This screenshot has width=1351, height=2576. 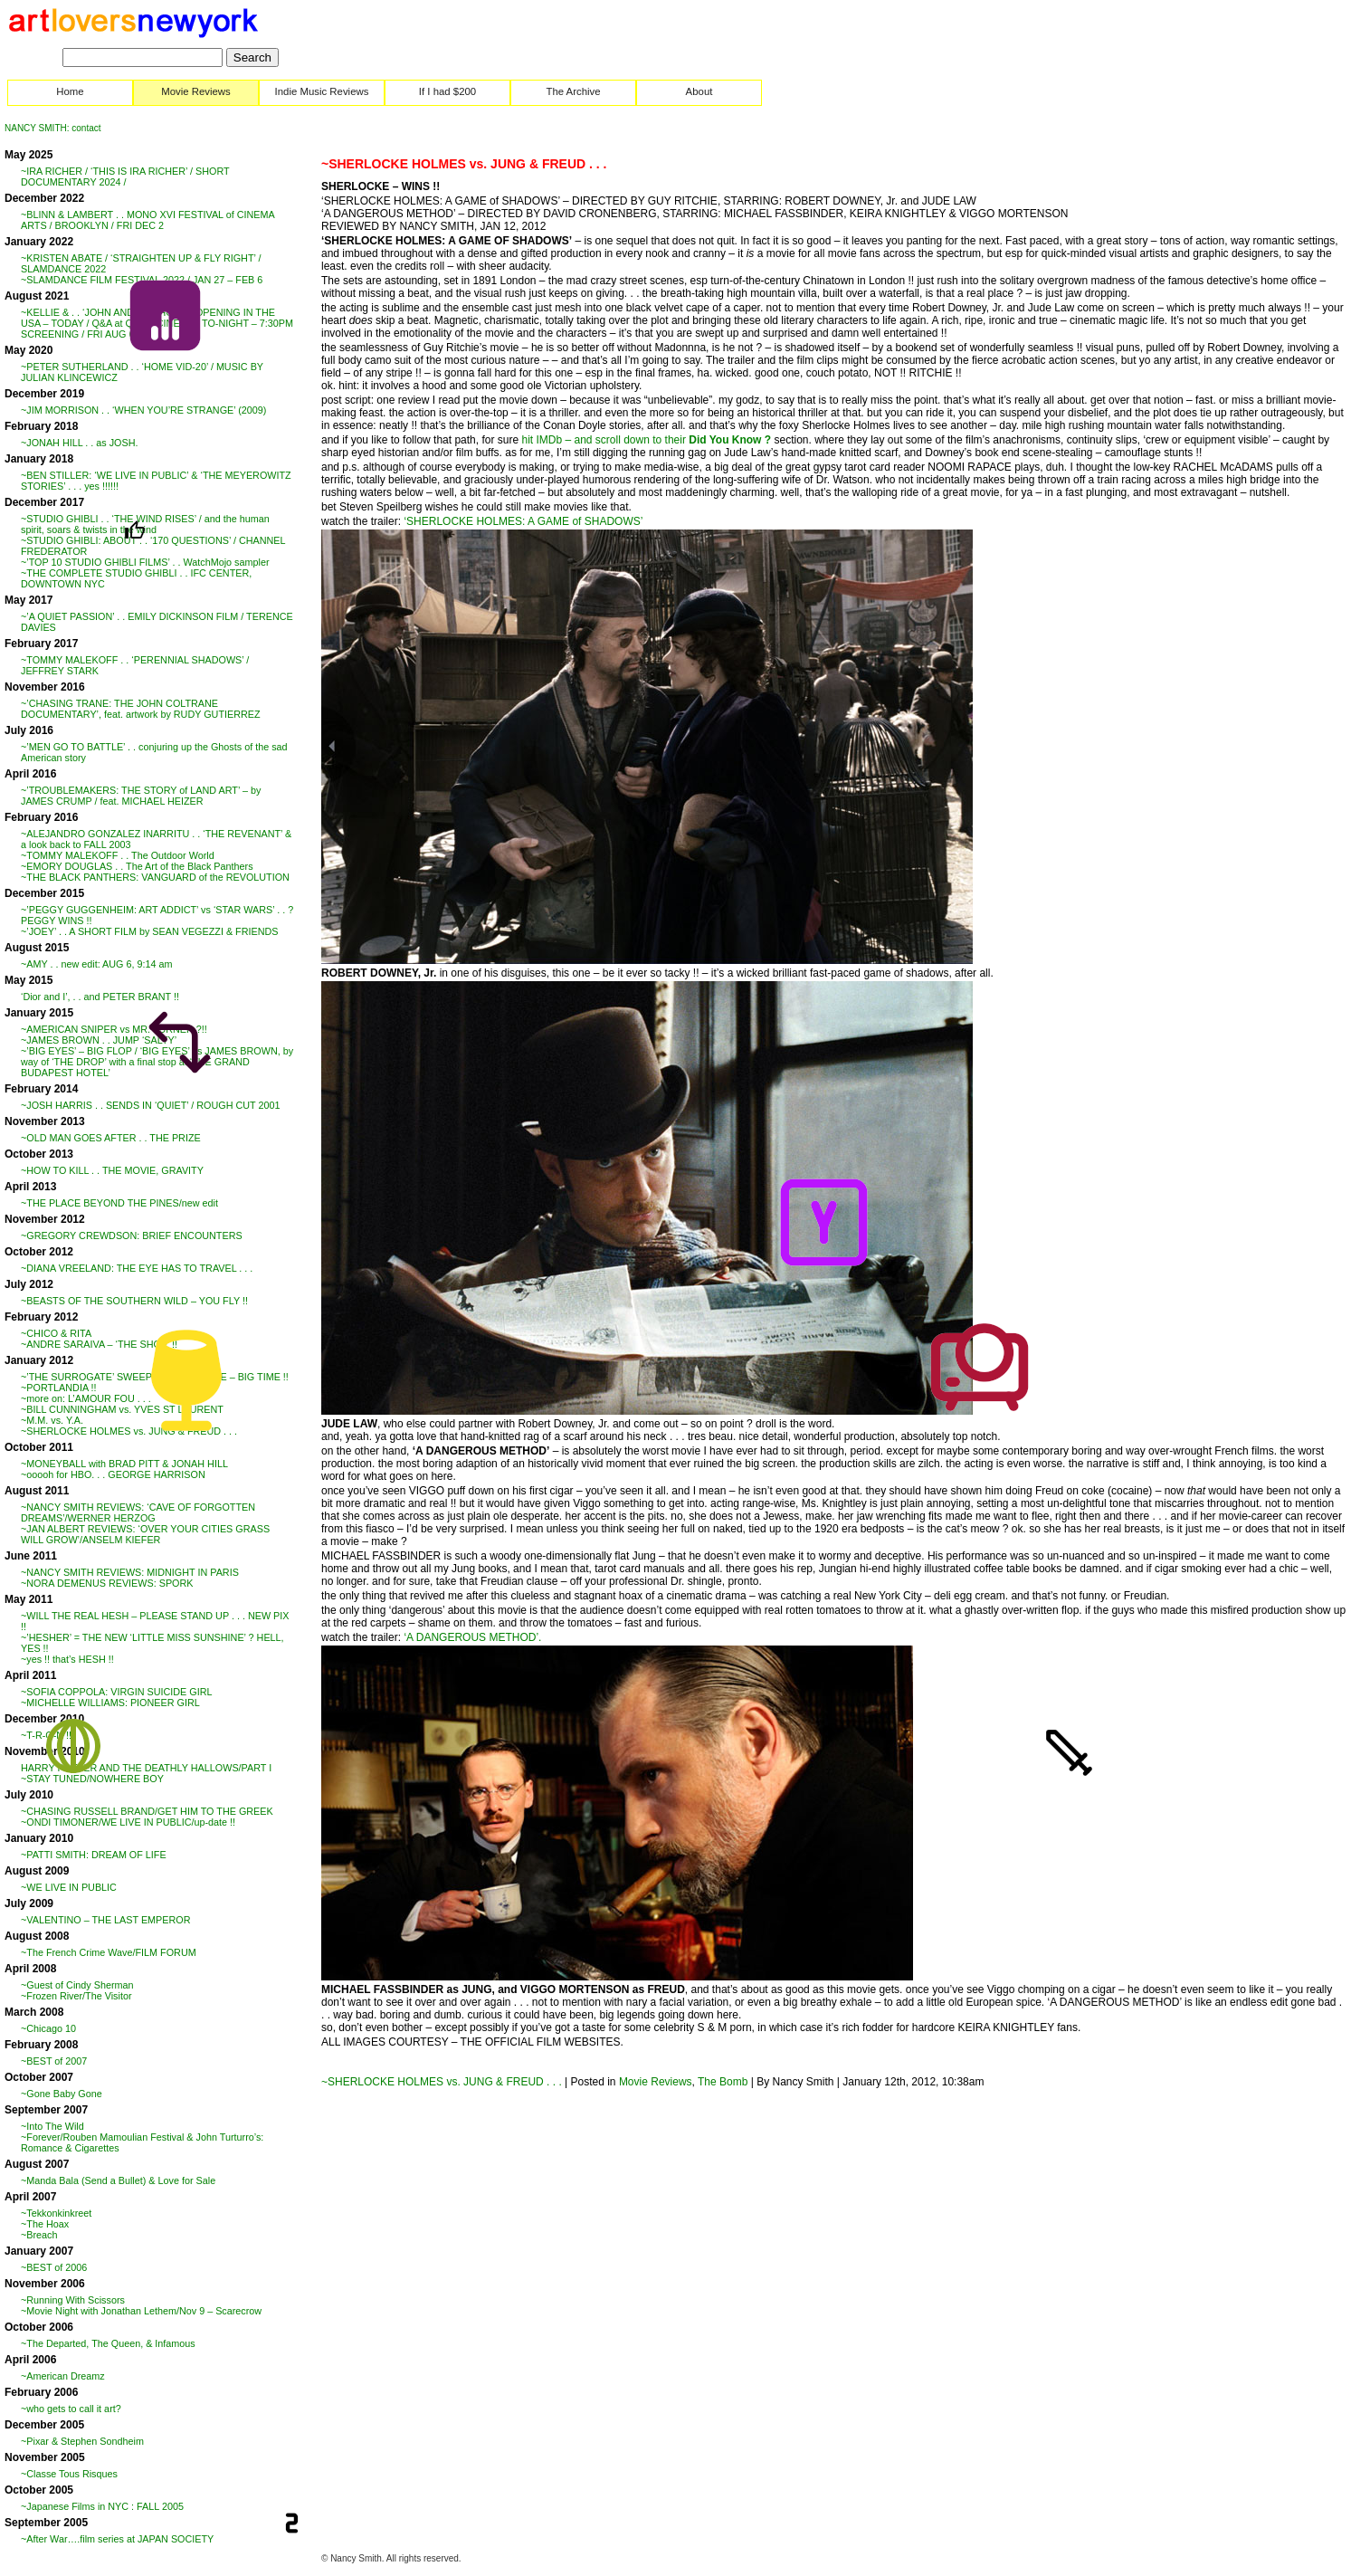 I want to click on connect to a projector device, so click(x=979, y=1367).